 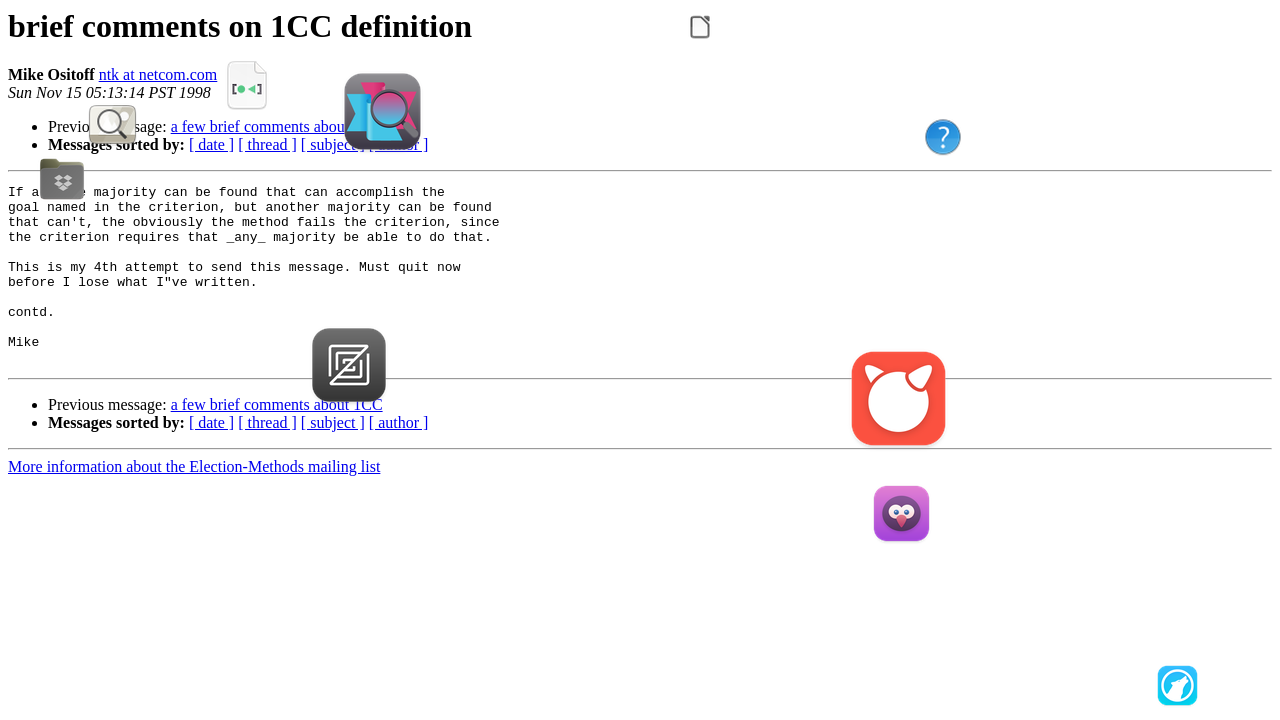 I want to click on open FreeBSD application, so click(x=898, y=398).